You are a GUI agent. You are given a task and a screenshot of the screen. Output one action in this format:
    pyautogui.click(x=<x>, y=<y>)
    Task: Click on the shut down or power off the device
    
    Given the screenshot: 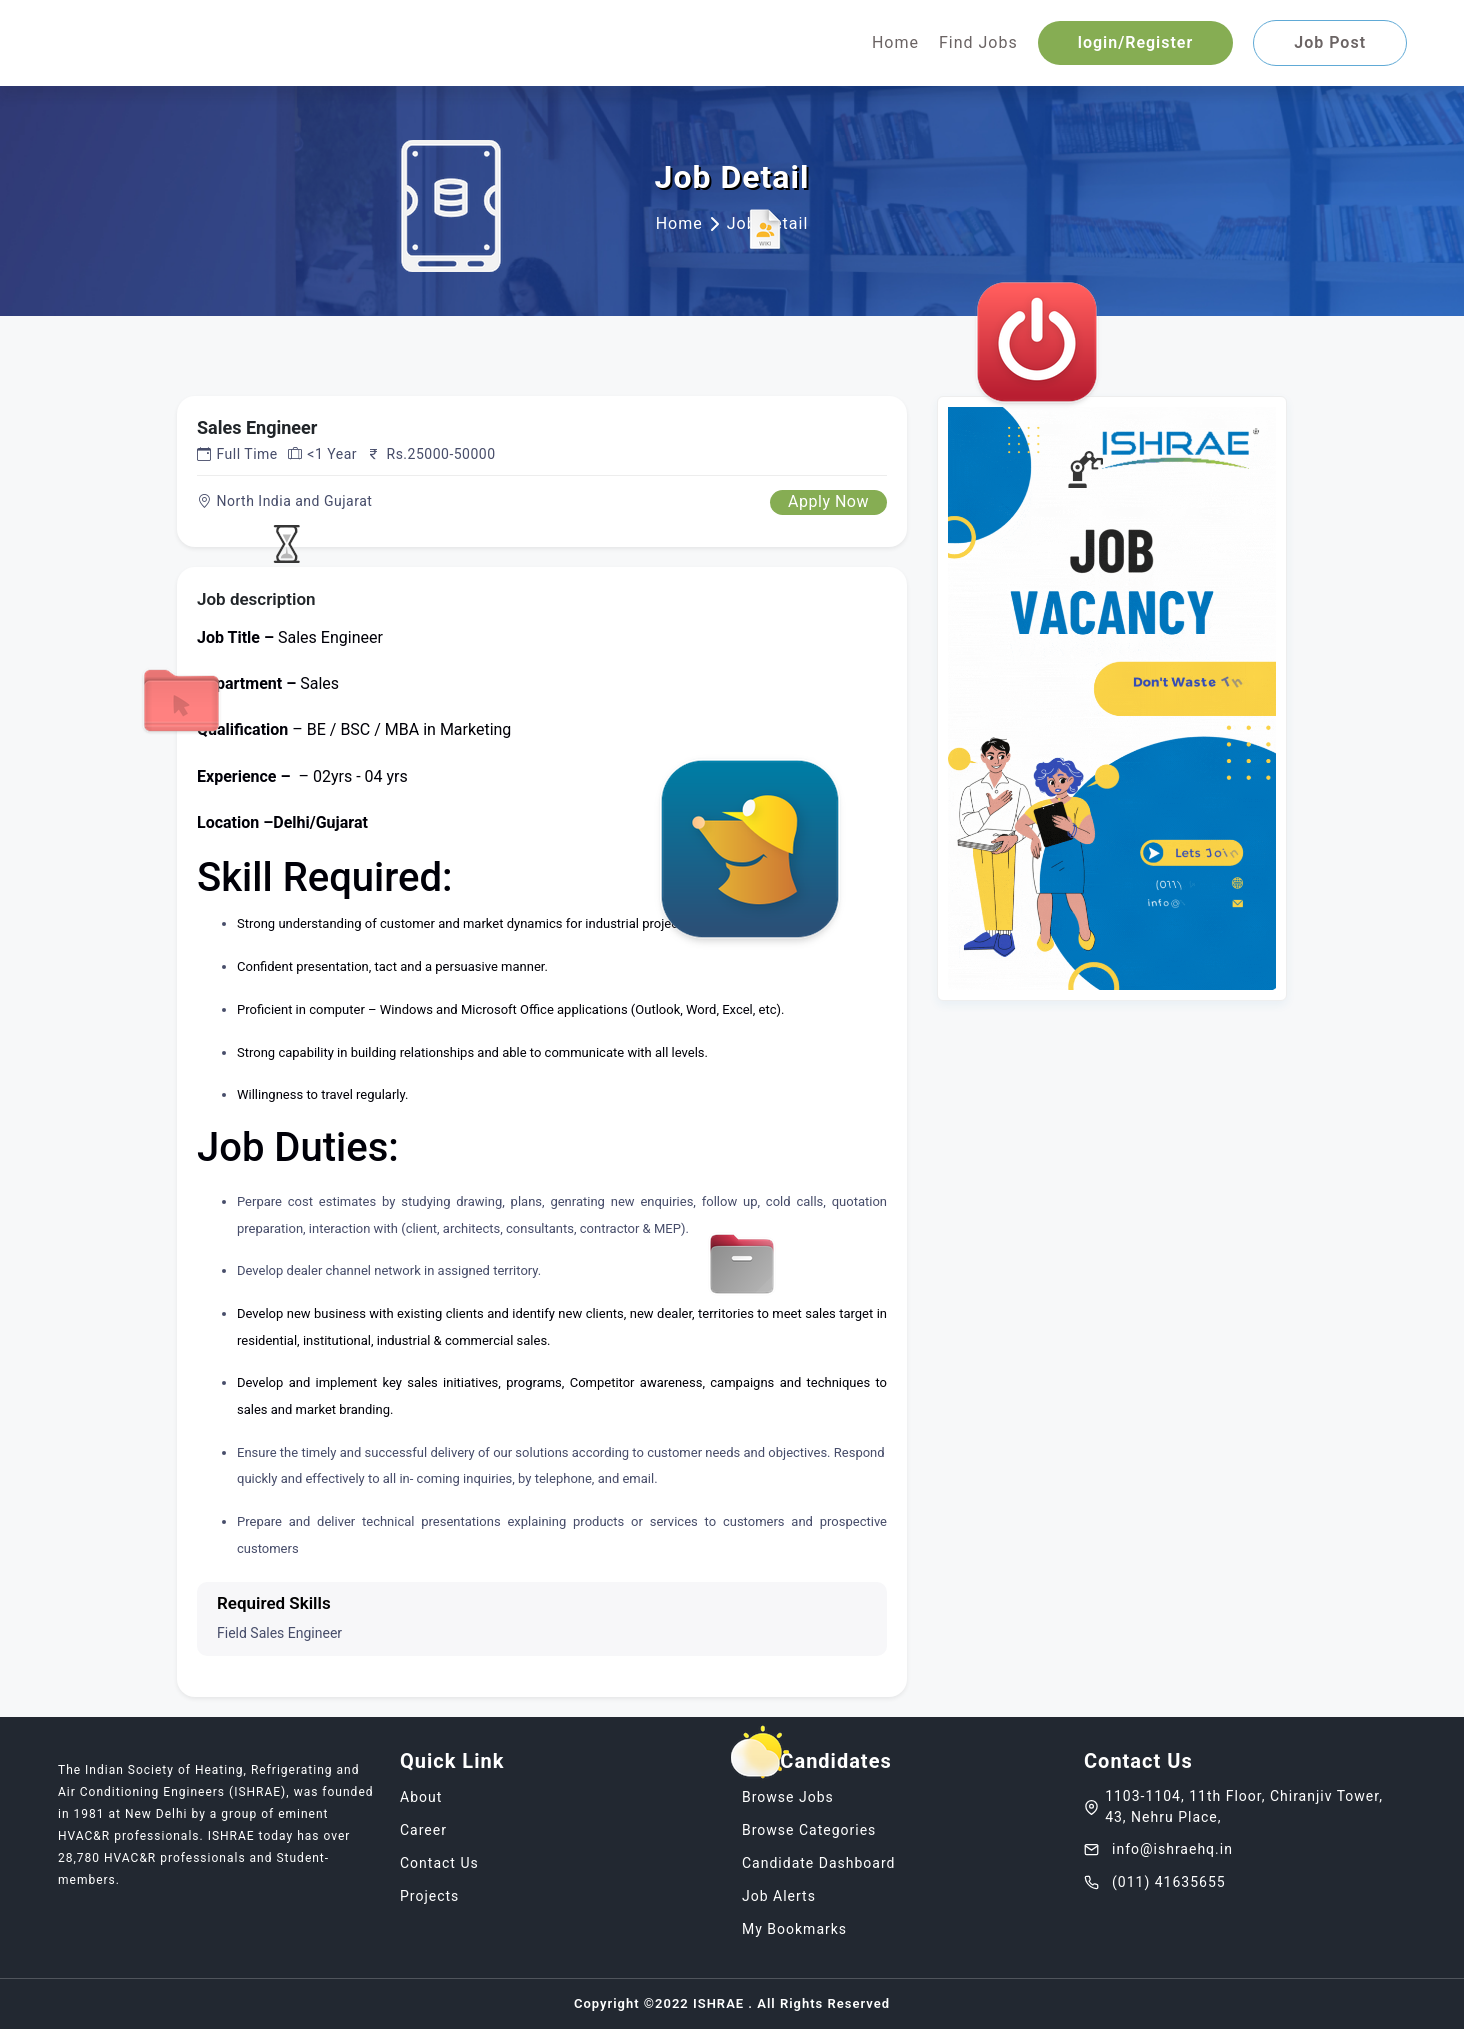 What is the action you would take?
    pyautogui.click(x=1037, y=342)
    